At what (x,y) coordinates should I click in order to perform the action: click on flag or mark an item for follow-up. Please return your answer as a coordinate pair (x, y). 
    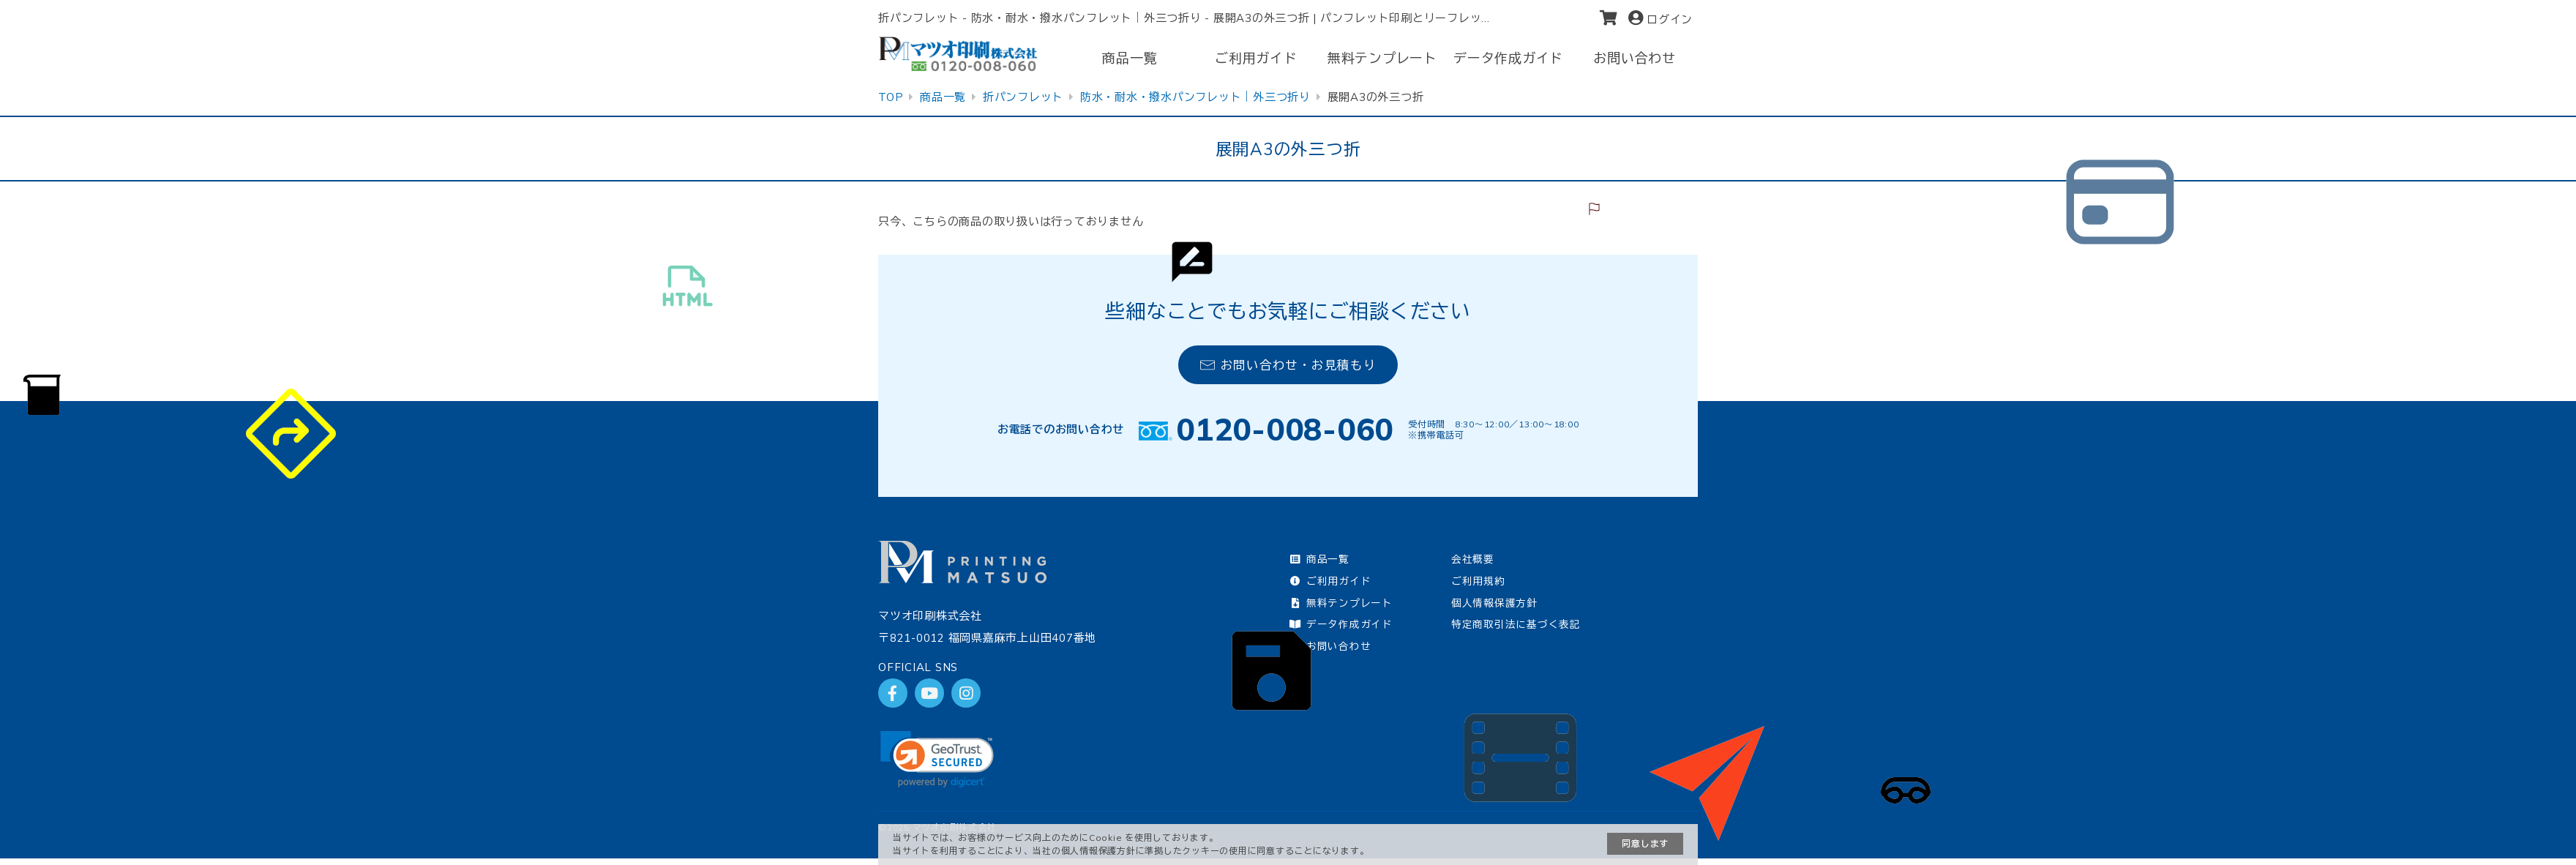
    Looking at the image, I should click on (1594, 209).